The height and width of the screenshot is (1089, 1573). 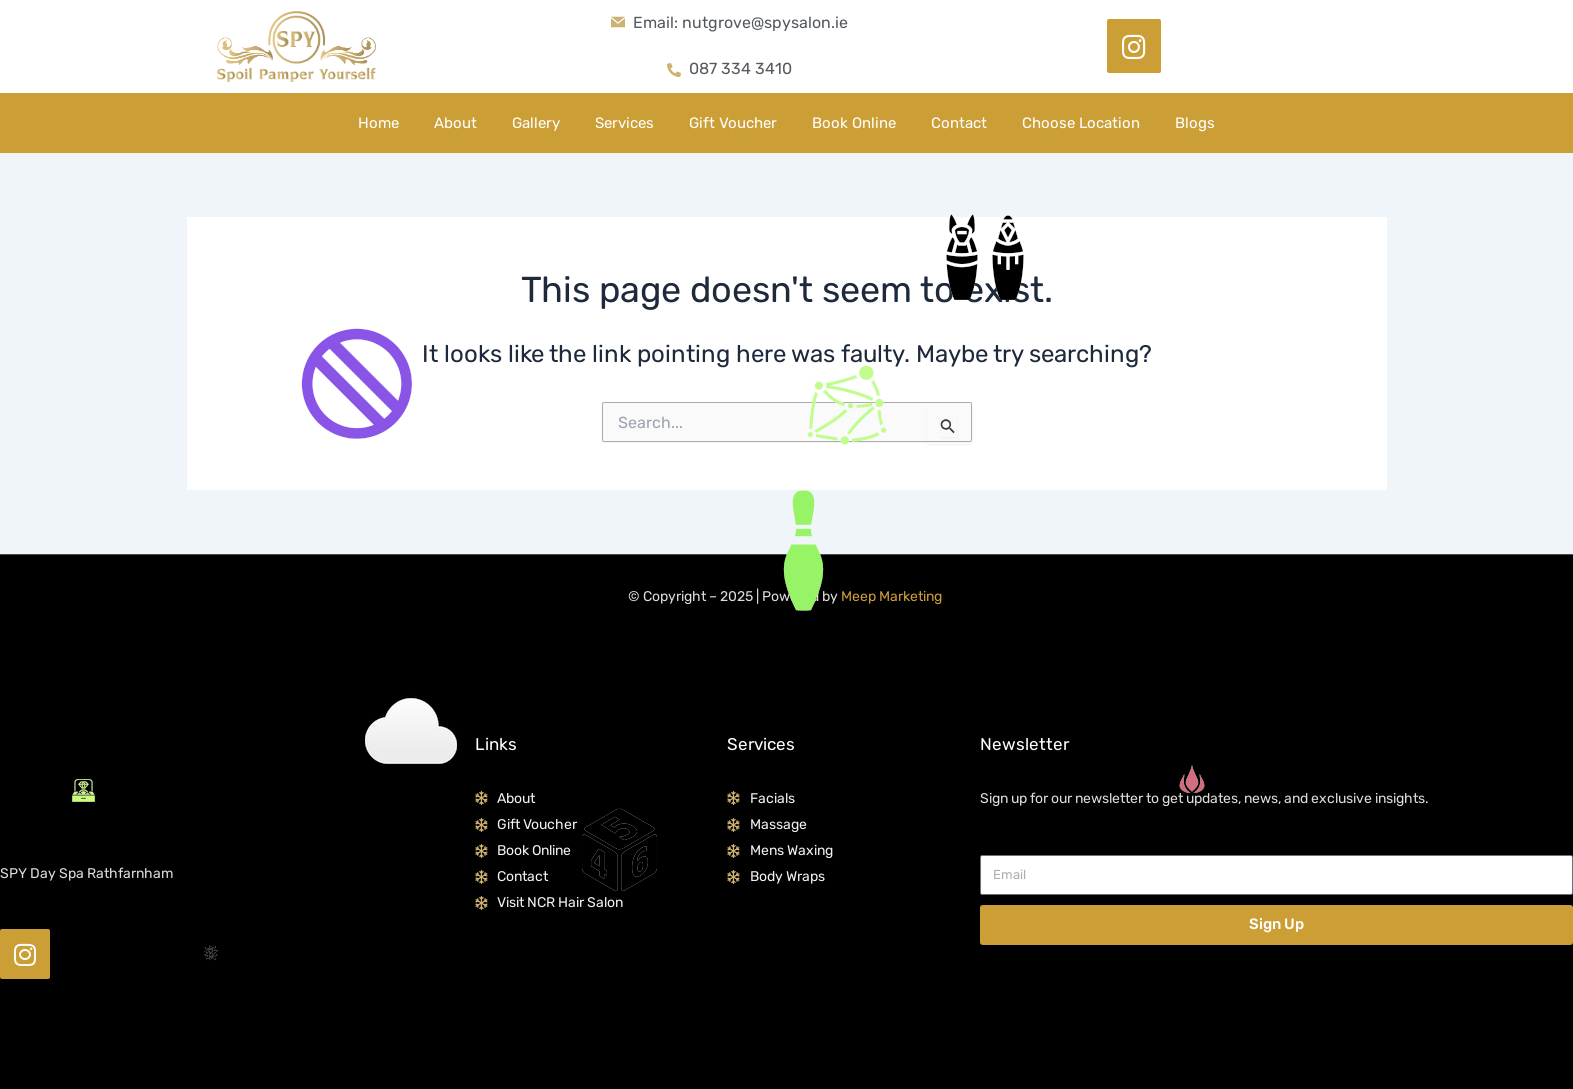 What do you see at coordinates (803, 550) in the screenshot?
I see `access bowling game or activity` at bounding box center [803, 550].